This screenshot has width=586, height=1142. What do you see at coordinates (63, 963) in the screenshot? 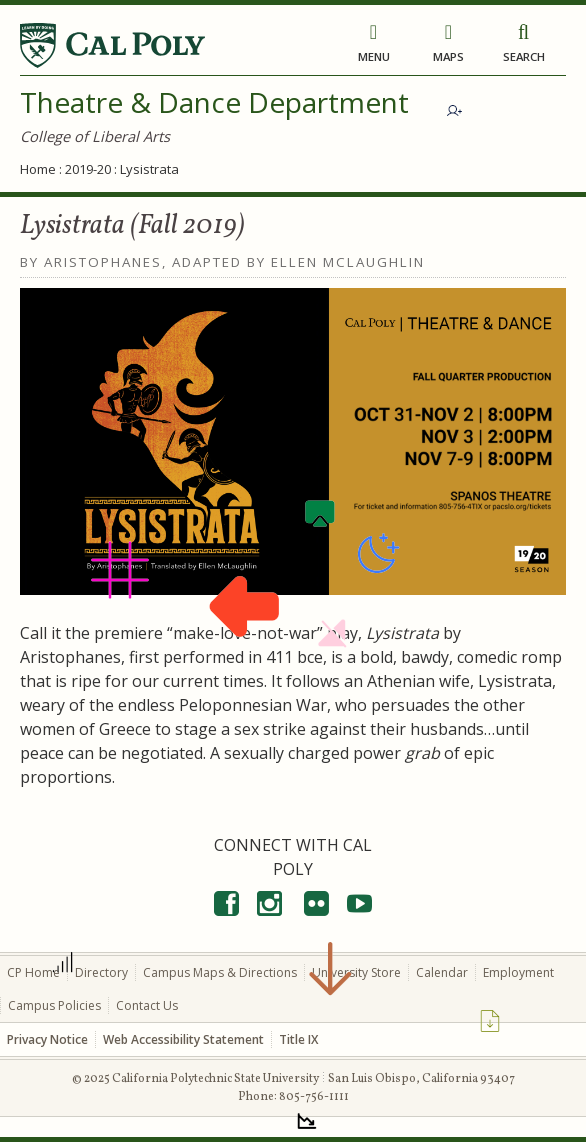
I see `indicates full cellular signal strength` at bounding box center [63, 963].